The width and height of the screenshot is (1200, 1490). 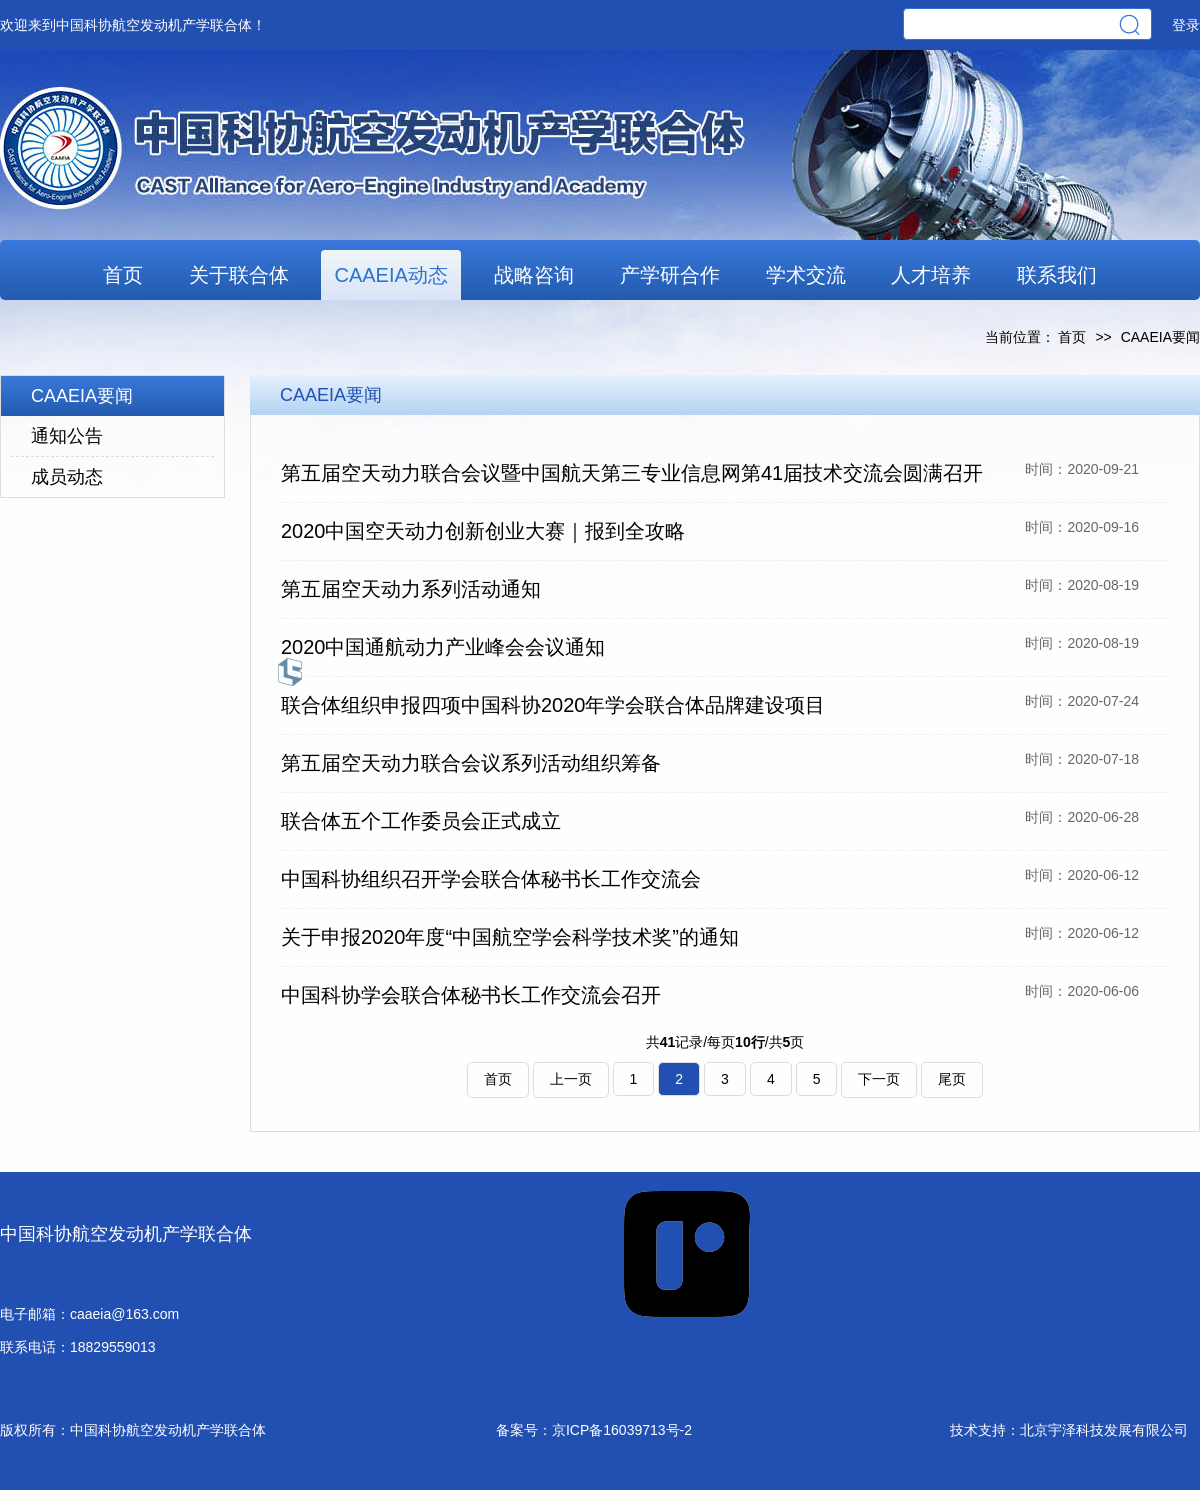 What do you see at coordinates (687, 1254) in the screenshot?
I see `rescript programming language logo` at bounding box center [687, 1254].